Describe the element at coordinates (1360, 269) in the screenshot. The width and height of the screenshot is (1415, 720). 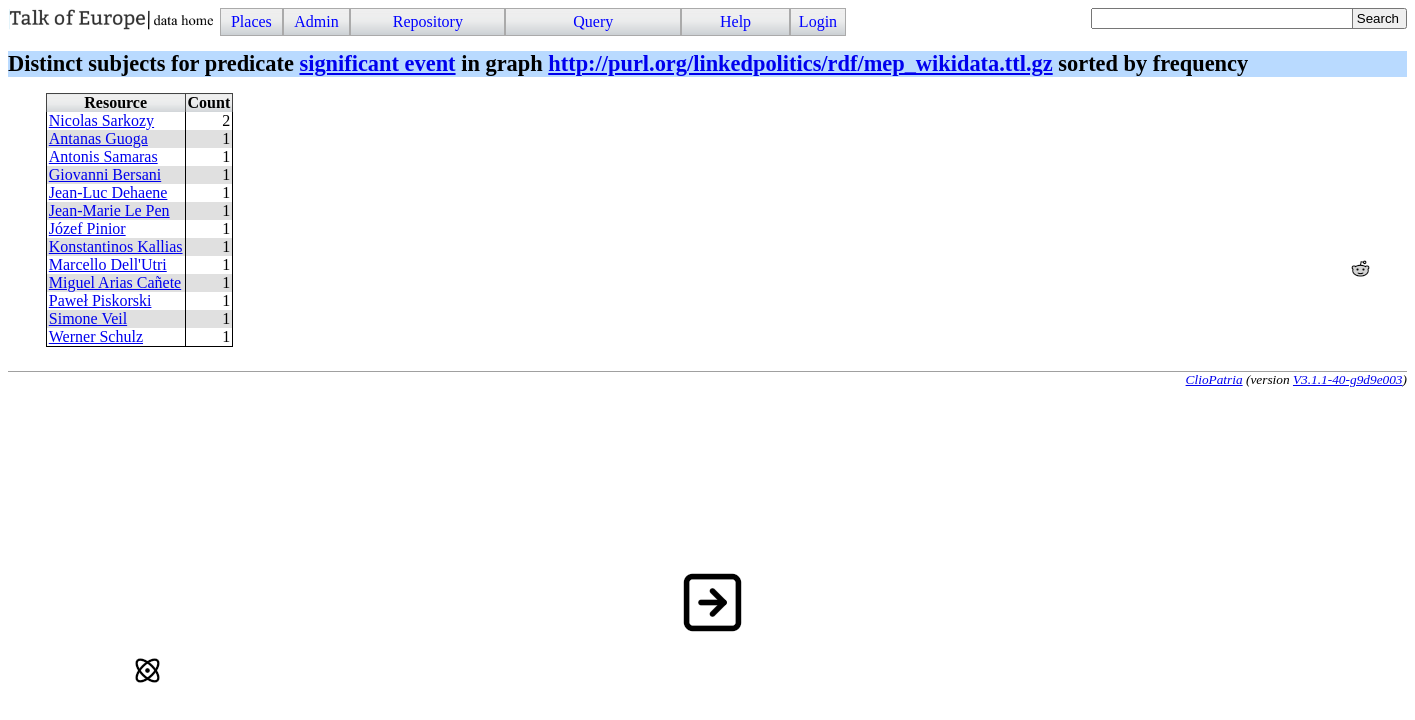
I see `open the Reddit app` at that location.